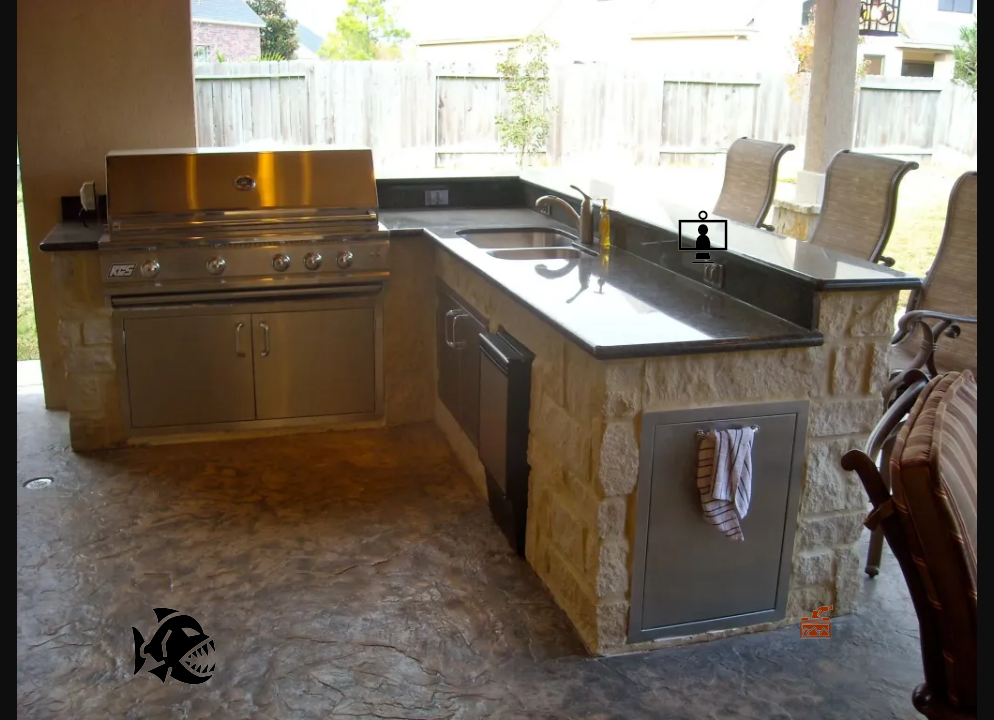 This screenshot has width=994, height=720. I want to click on cast your vote, so click(815, 621).